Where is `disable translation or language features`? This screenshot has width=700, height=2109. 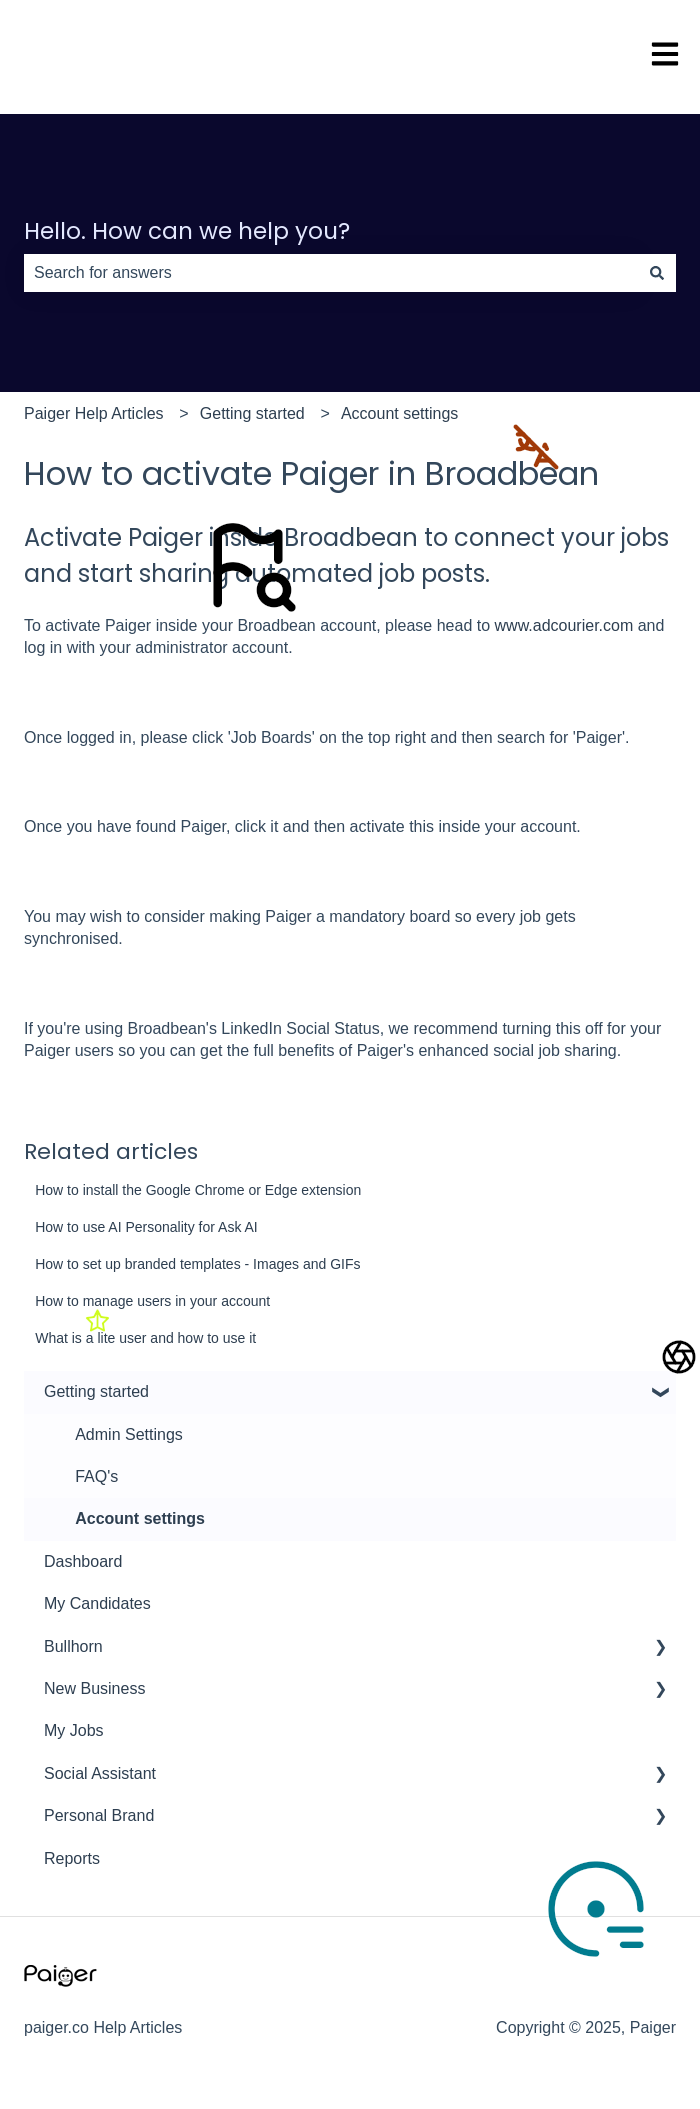 disable translation or language features is located at coordinates (536, 447).